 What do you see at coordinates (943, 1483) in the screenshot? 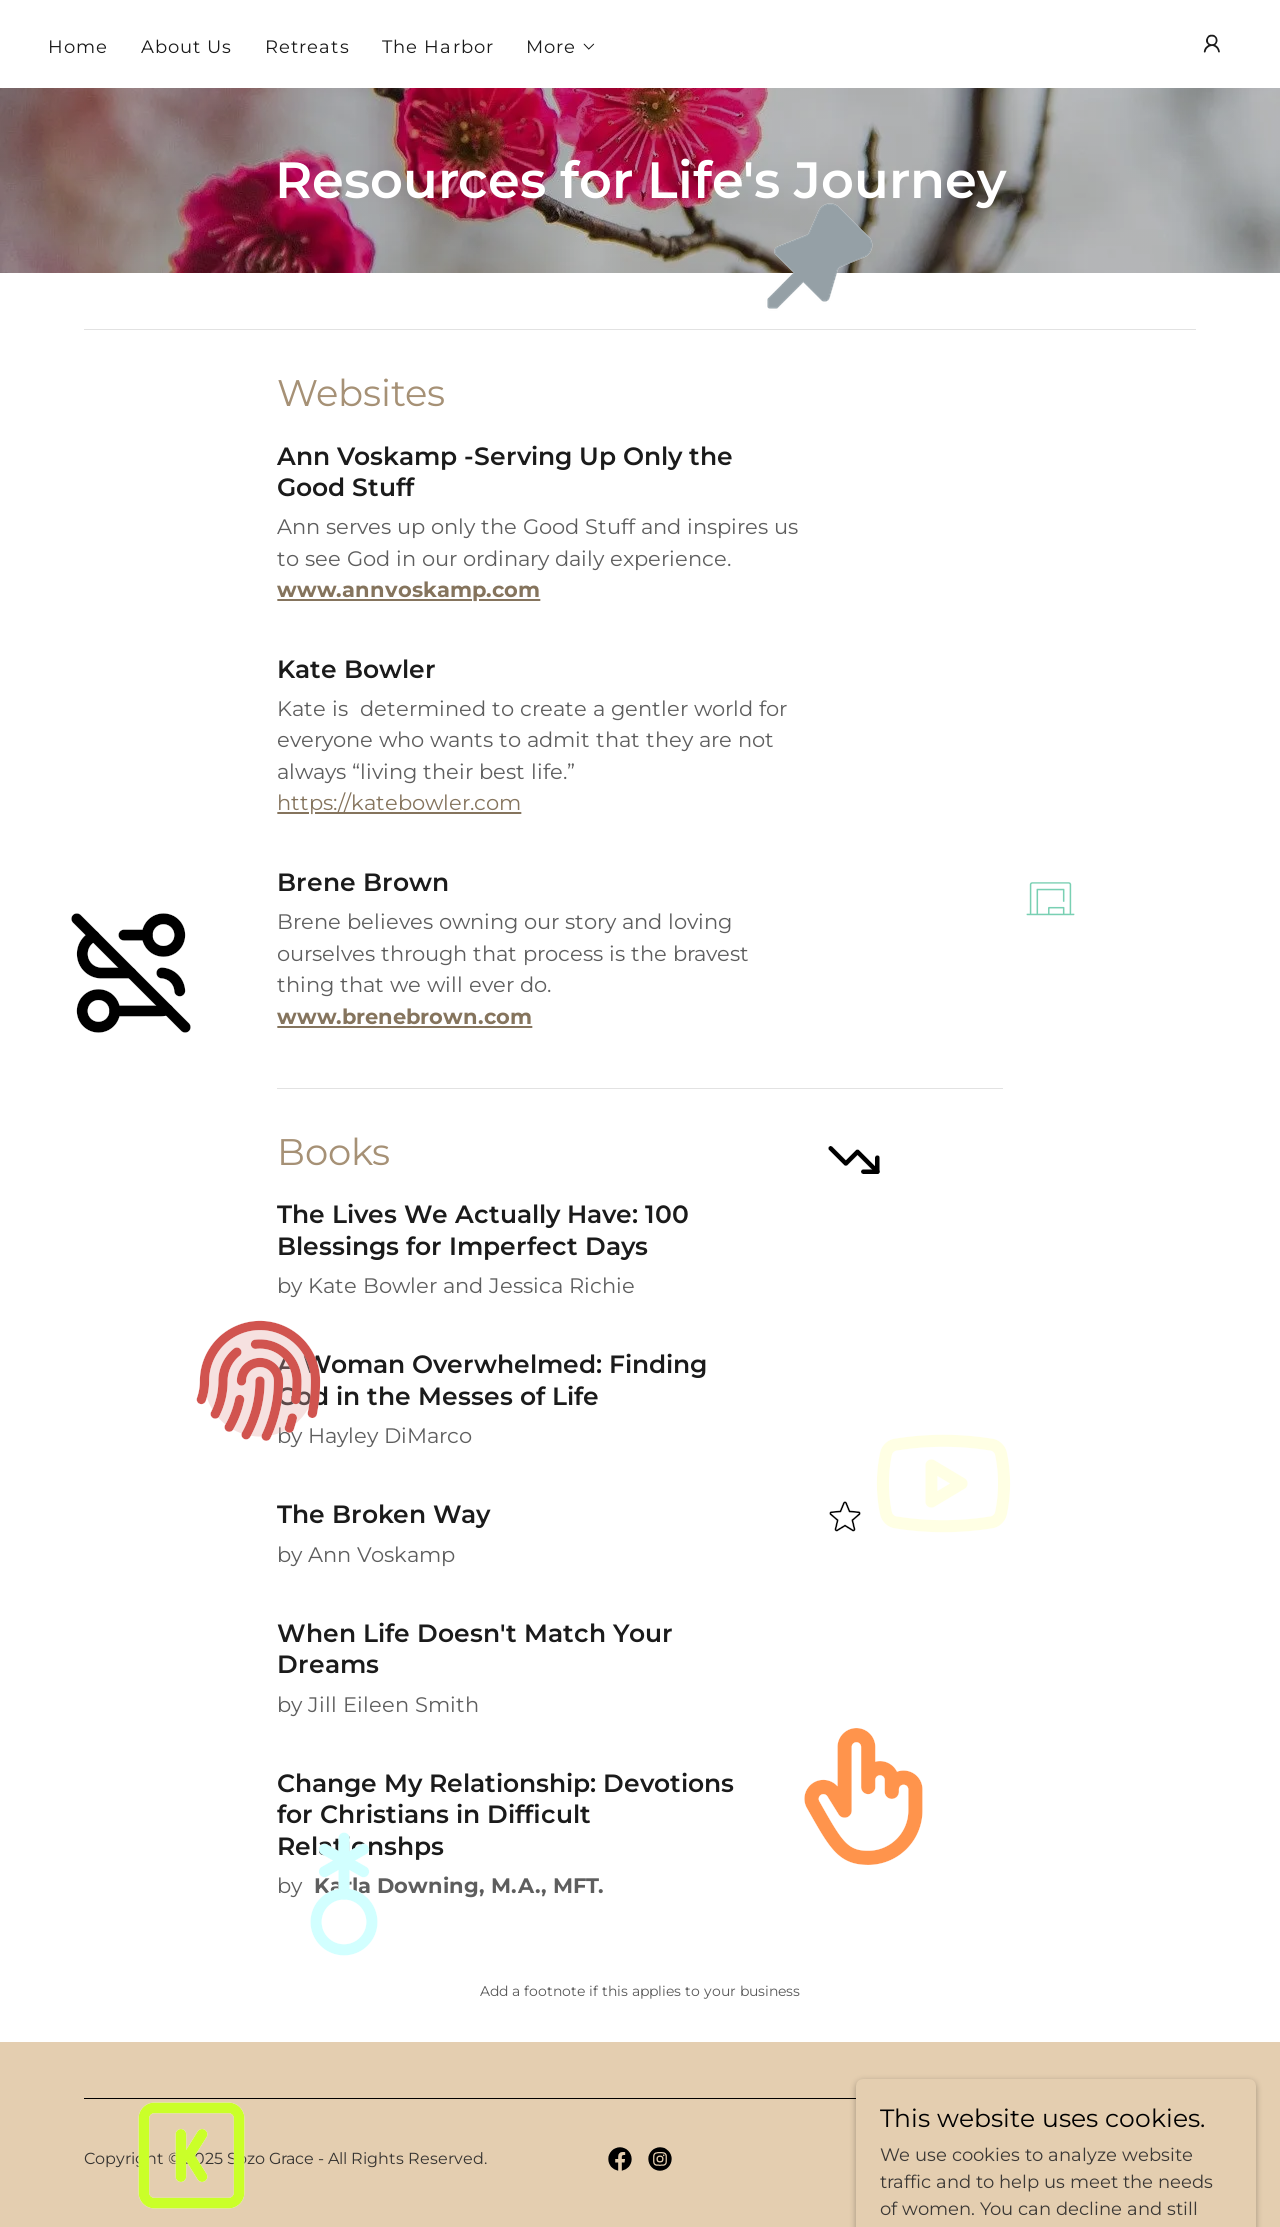
I see `open youtube app` at bounding box center [943, 1483].